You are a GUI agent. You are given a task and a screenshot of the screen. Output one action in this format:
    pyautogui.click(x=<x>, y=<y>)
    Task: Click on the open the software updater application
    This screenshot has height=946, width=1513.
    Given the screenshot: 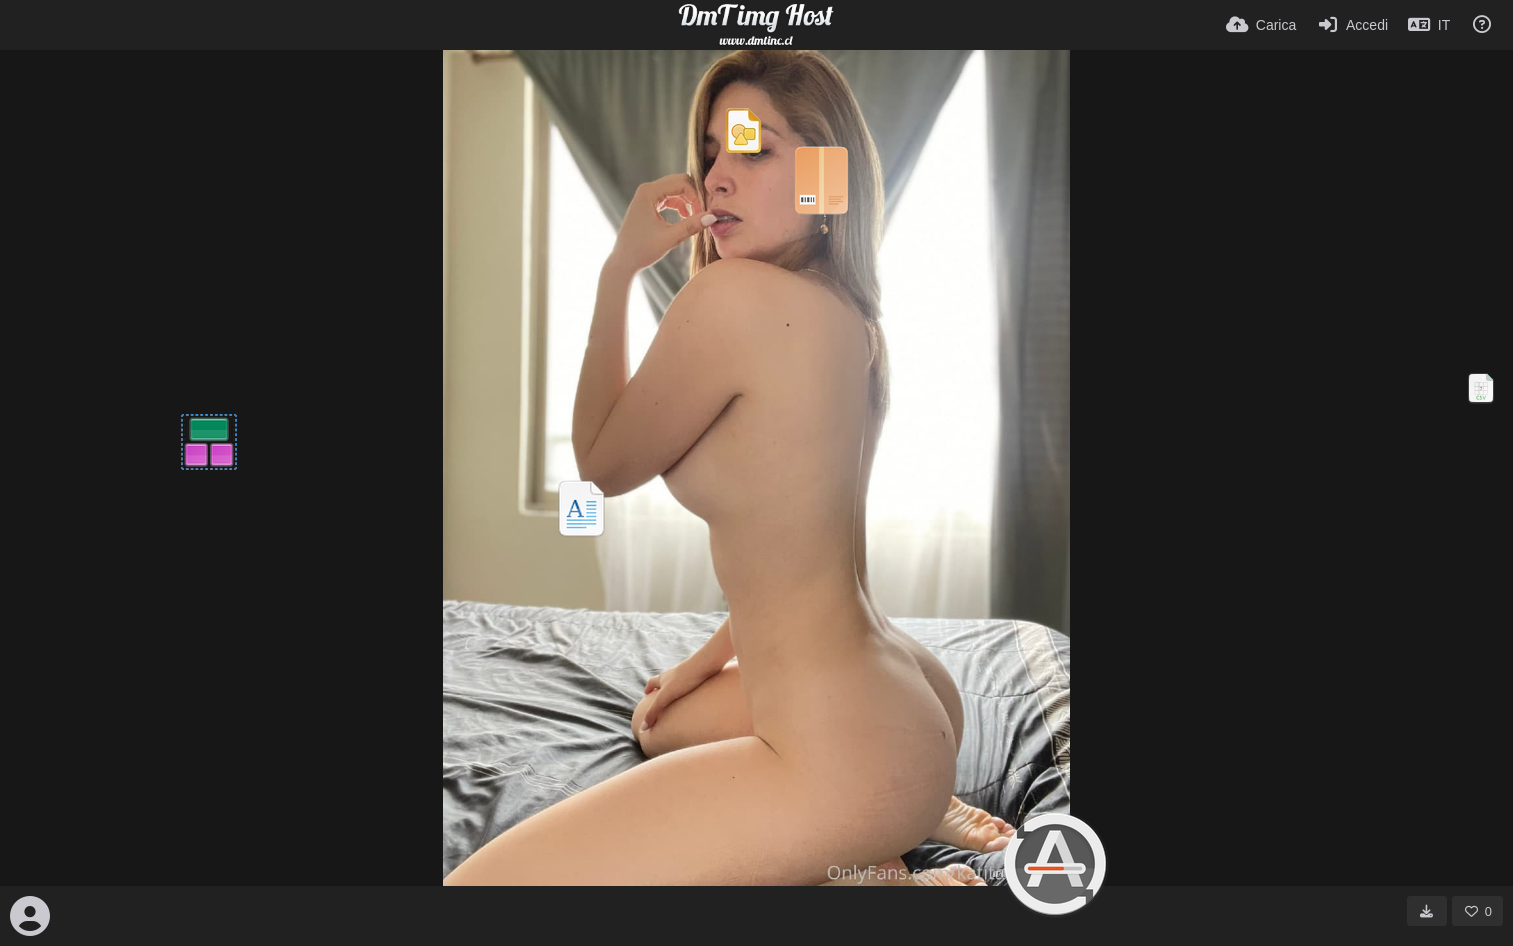 What is the action you would take?
    pyautogui.click(x=1055, y=864)
    